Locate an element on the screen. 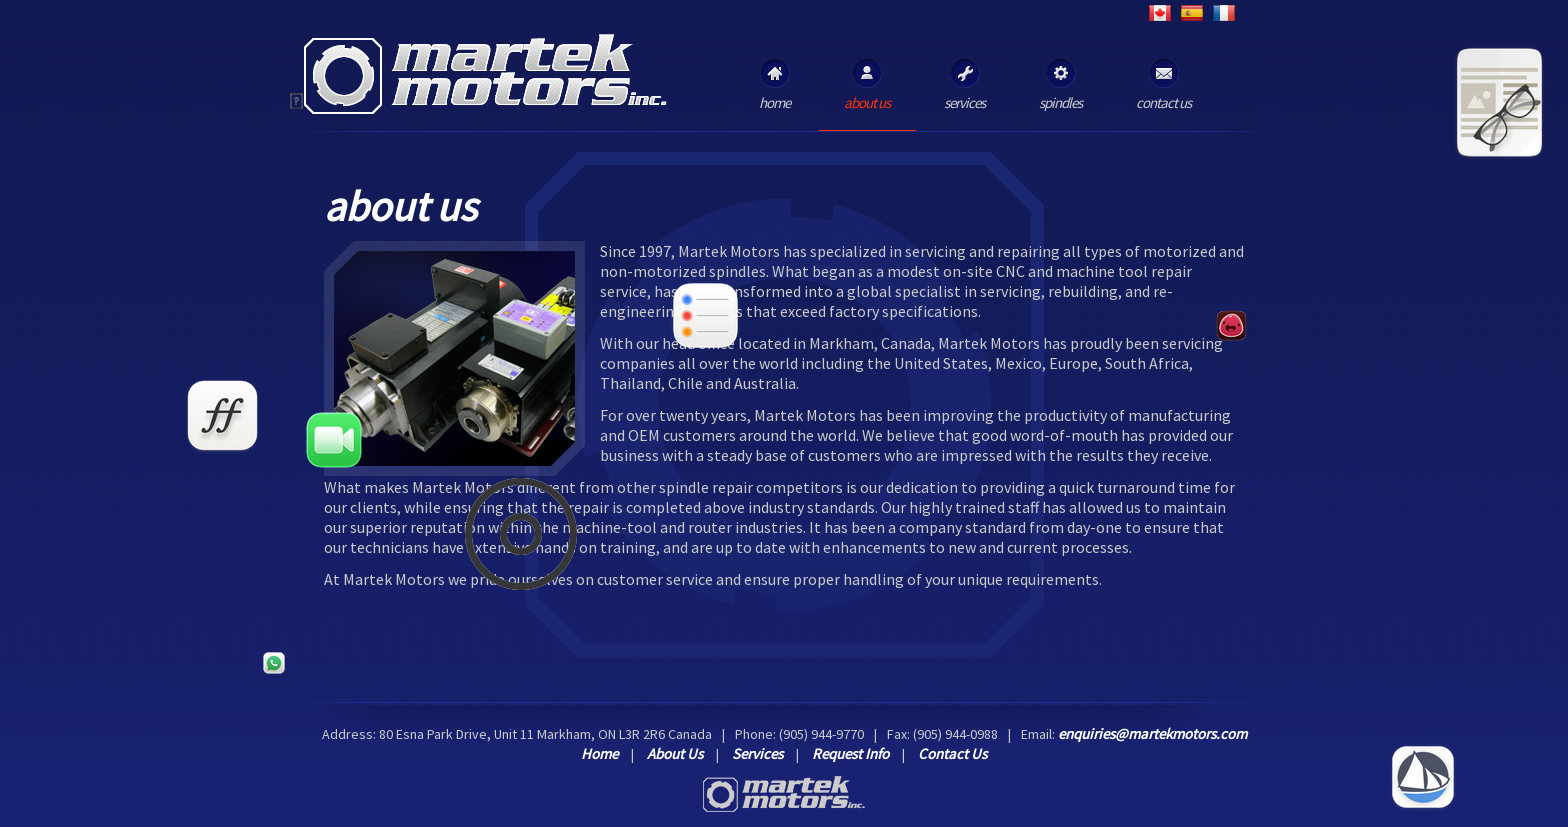 Image resolution: width=1568 pixels, height=827 pixels. open fontforge font editing application is located at coordinates (222, 415).